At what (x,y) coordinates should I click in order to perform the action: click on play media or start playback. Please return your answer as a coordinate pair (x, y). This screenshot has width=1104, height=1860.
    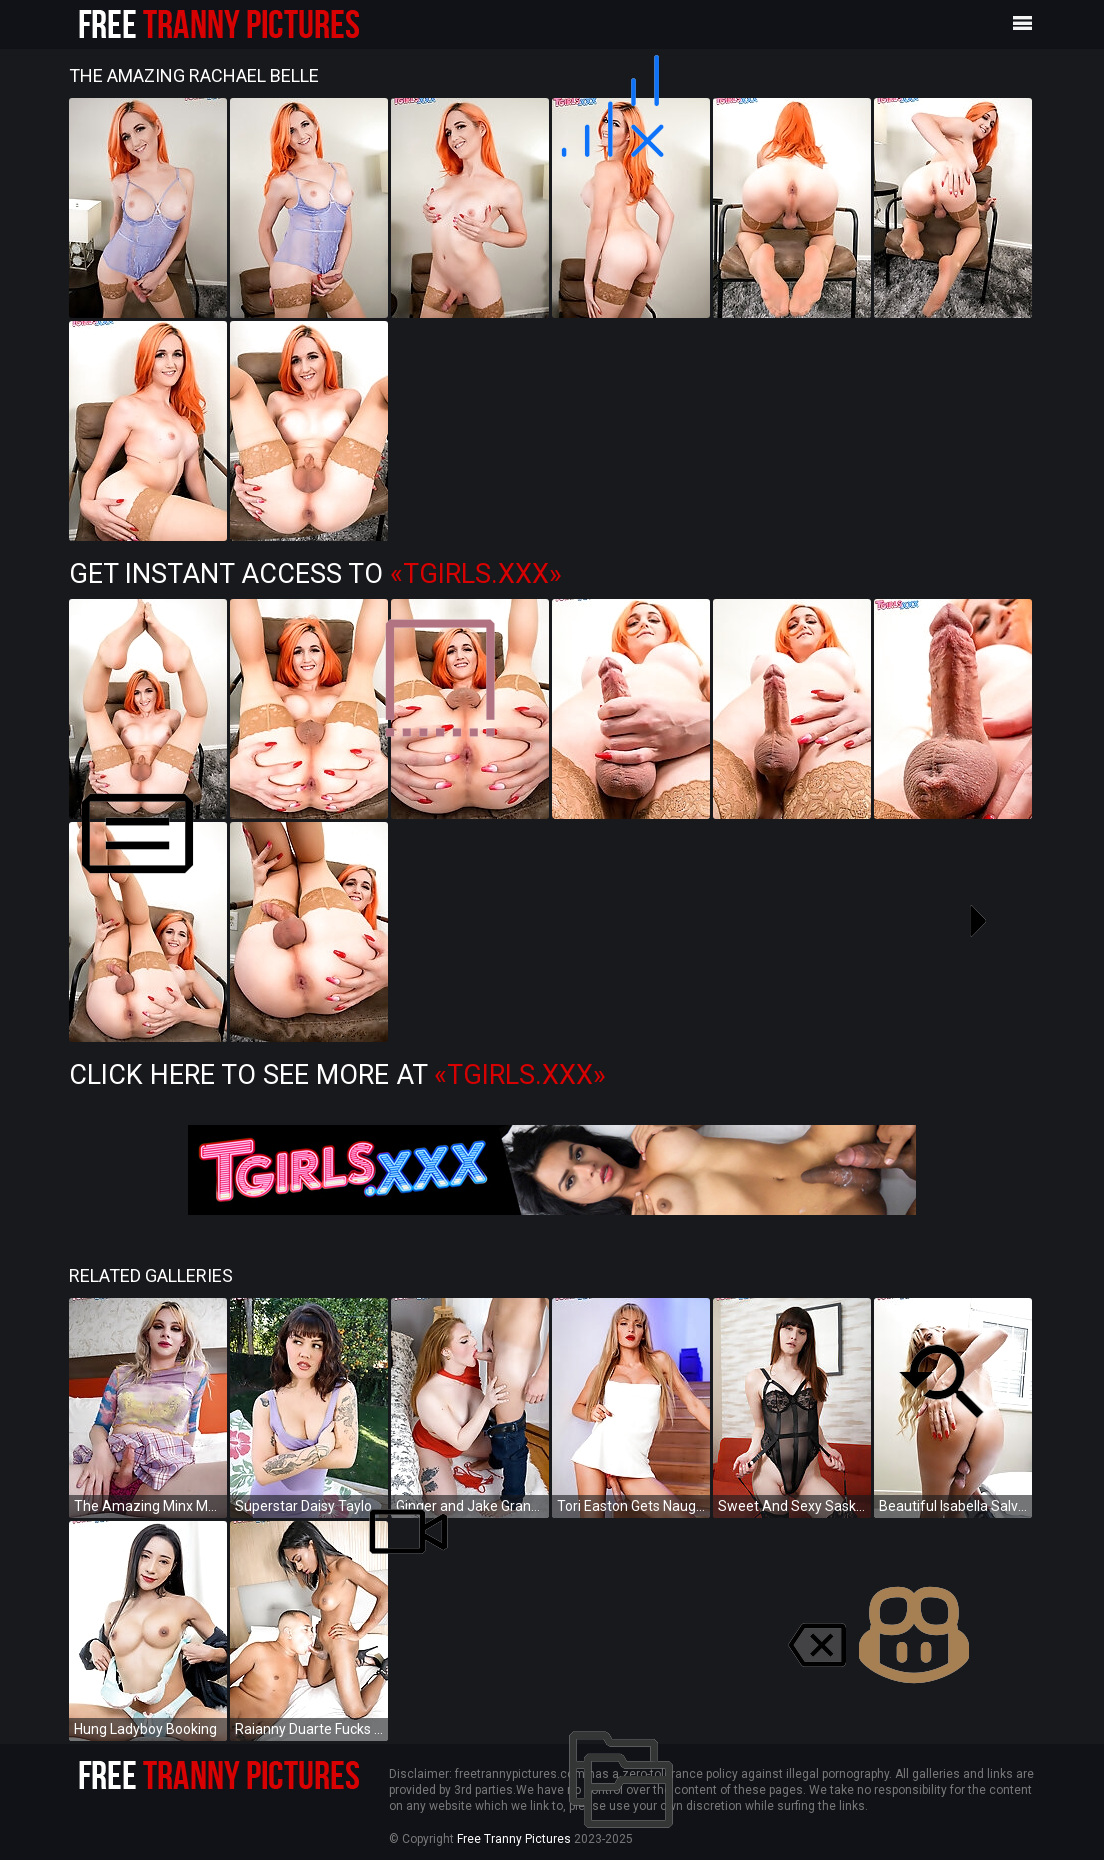
    Looking at the image, I should click on (978, 921).